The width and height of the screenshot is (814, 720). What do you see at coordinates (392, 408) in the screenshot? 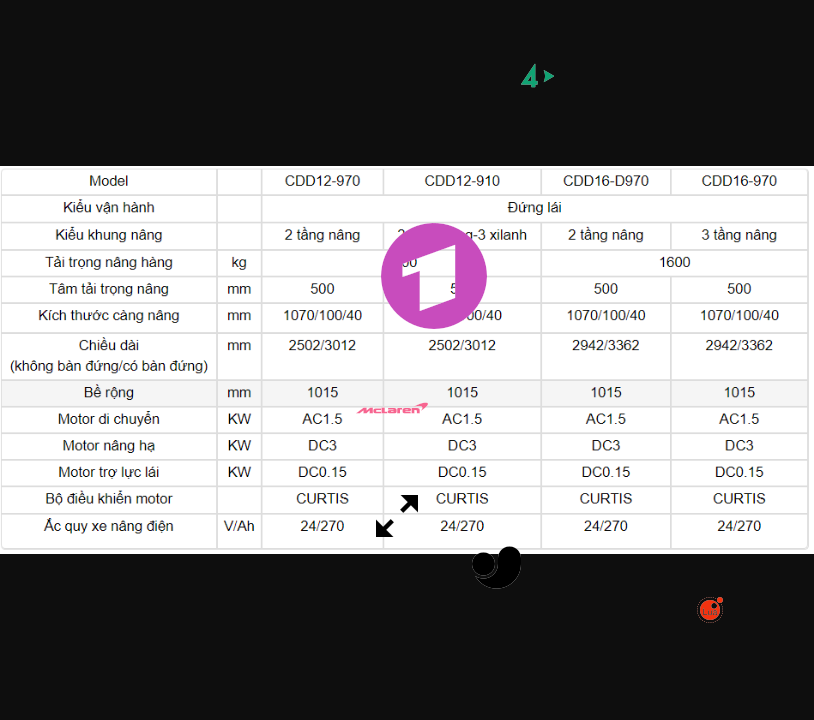
I see `McLaren brand logo` at bounding box center [392, 408].